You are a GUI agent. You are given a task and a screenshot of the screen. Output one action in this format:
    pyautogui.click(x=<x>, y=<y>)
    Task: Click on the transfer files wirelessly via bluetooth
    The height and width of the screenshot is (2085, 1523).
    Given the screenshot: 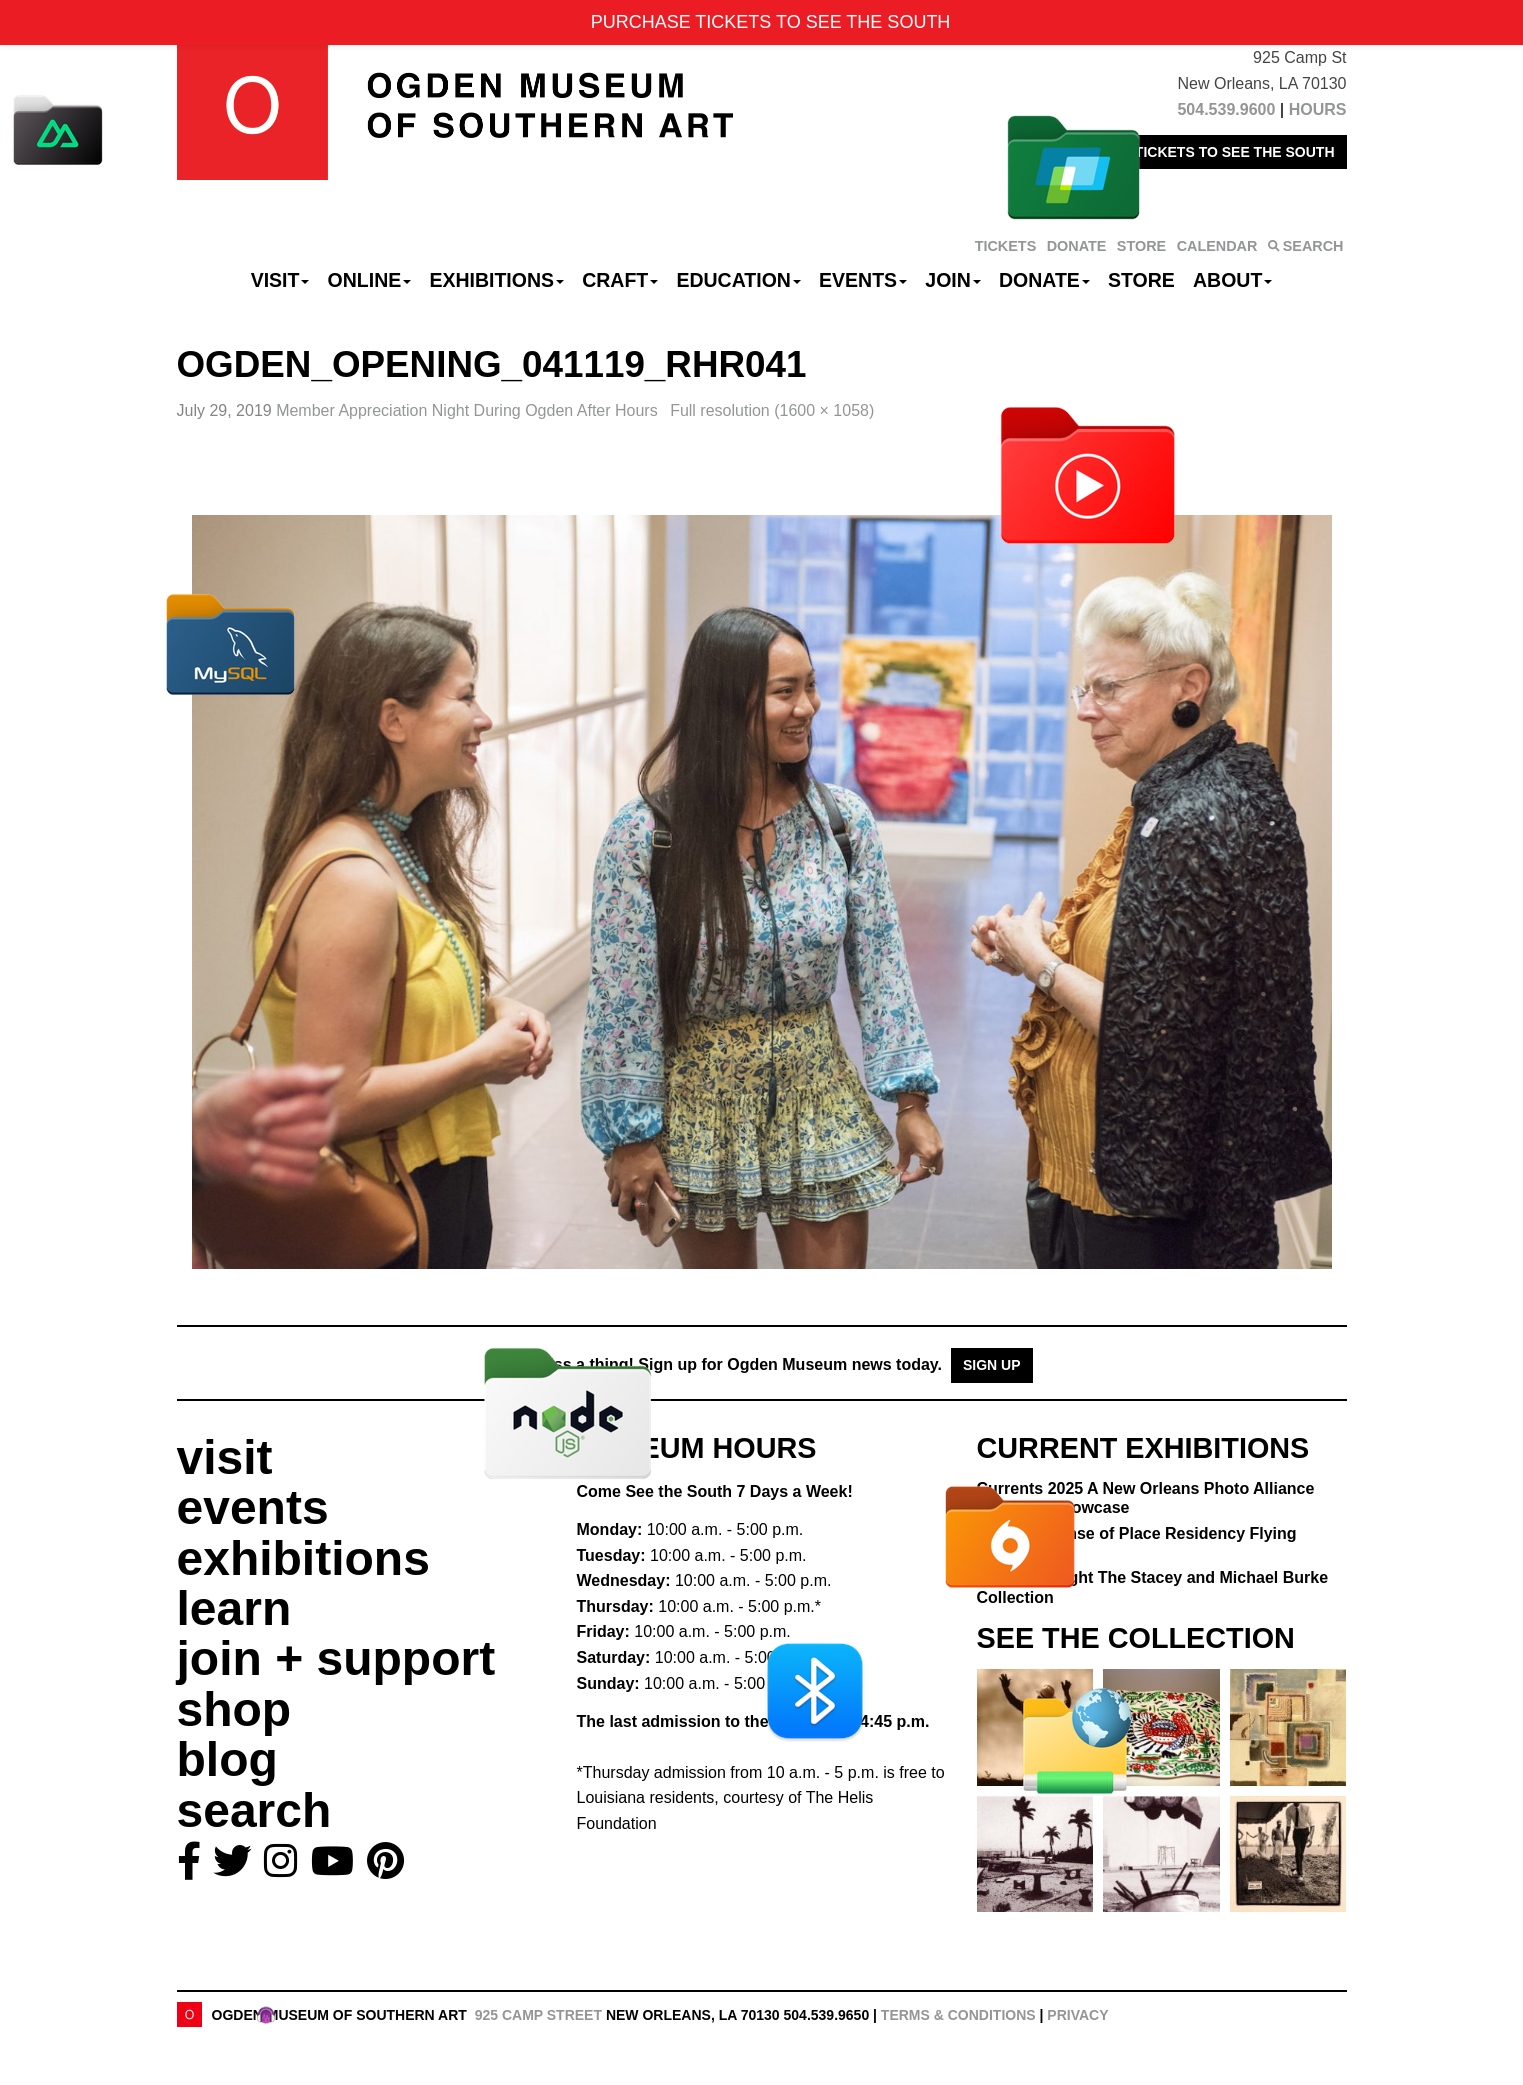 What is the action you would take?
    pyautogui.click(x=815, y=1691)
    